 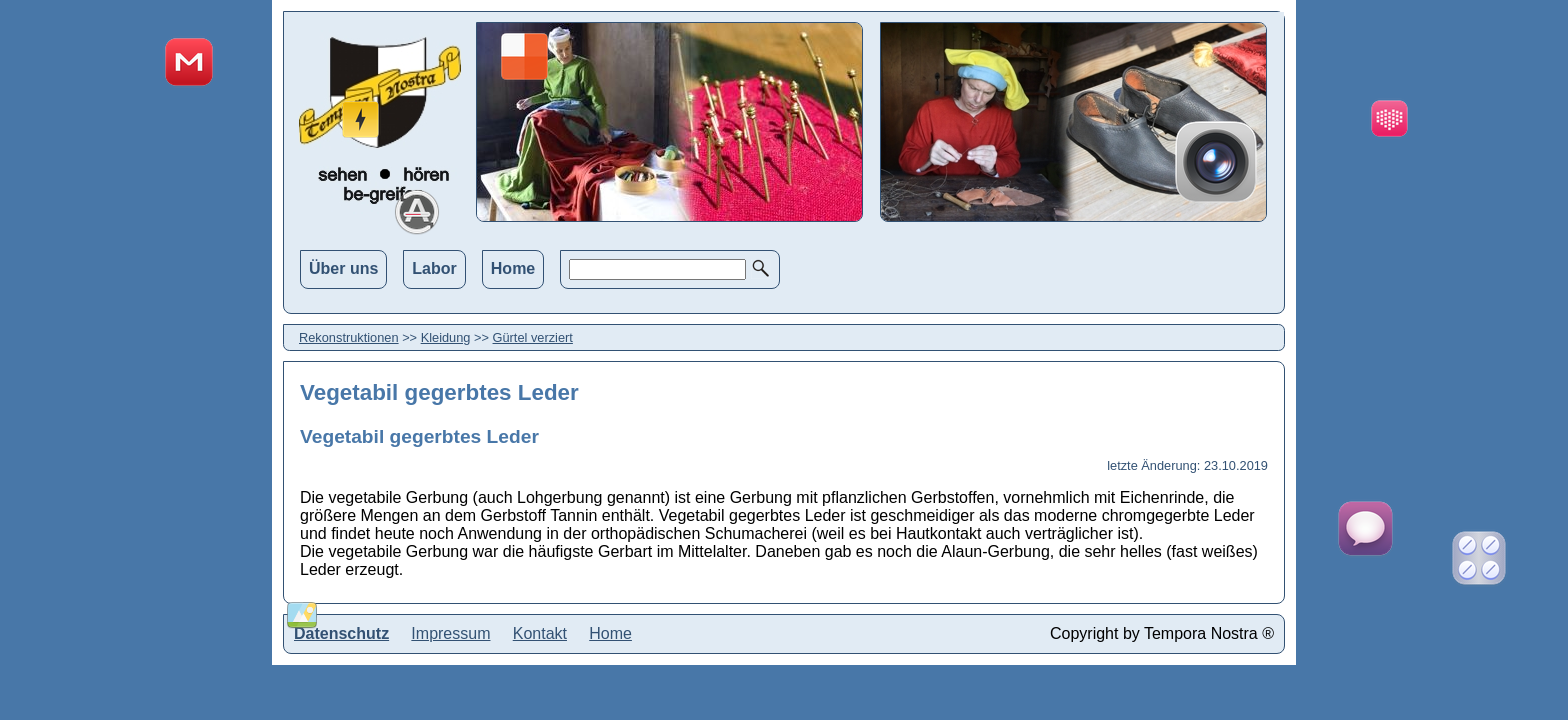 What do you see at coordinates (1365, 528) in the screenshot?
I see `open pidgin instant messaging app` at bounding box center [1365, 528].